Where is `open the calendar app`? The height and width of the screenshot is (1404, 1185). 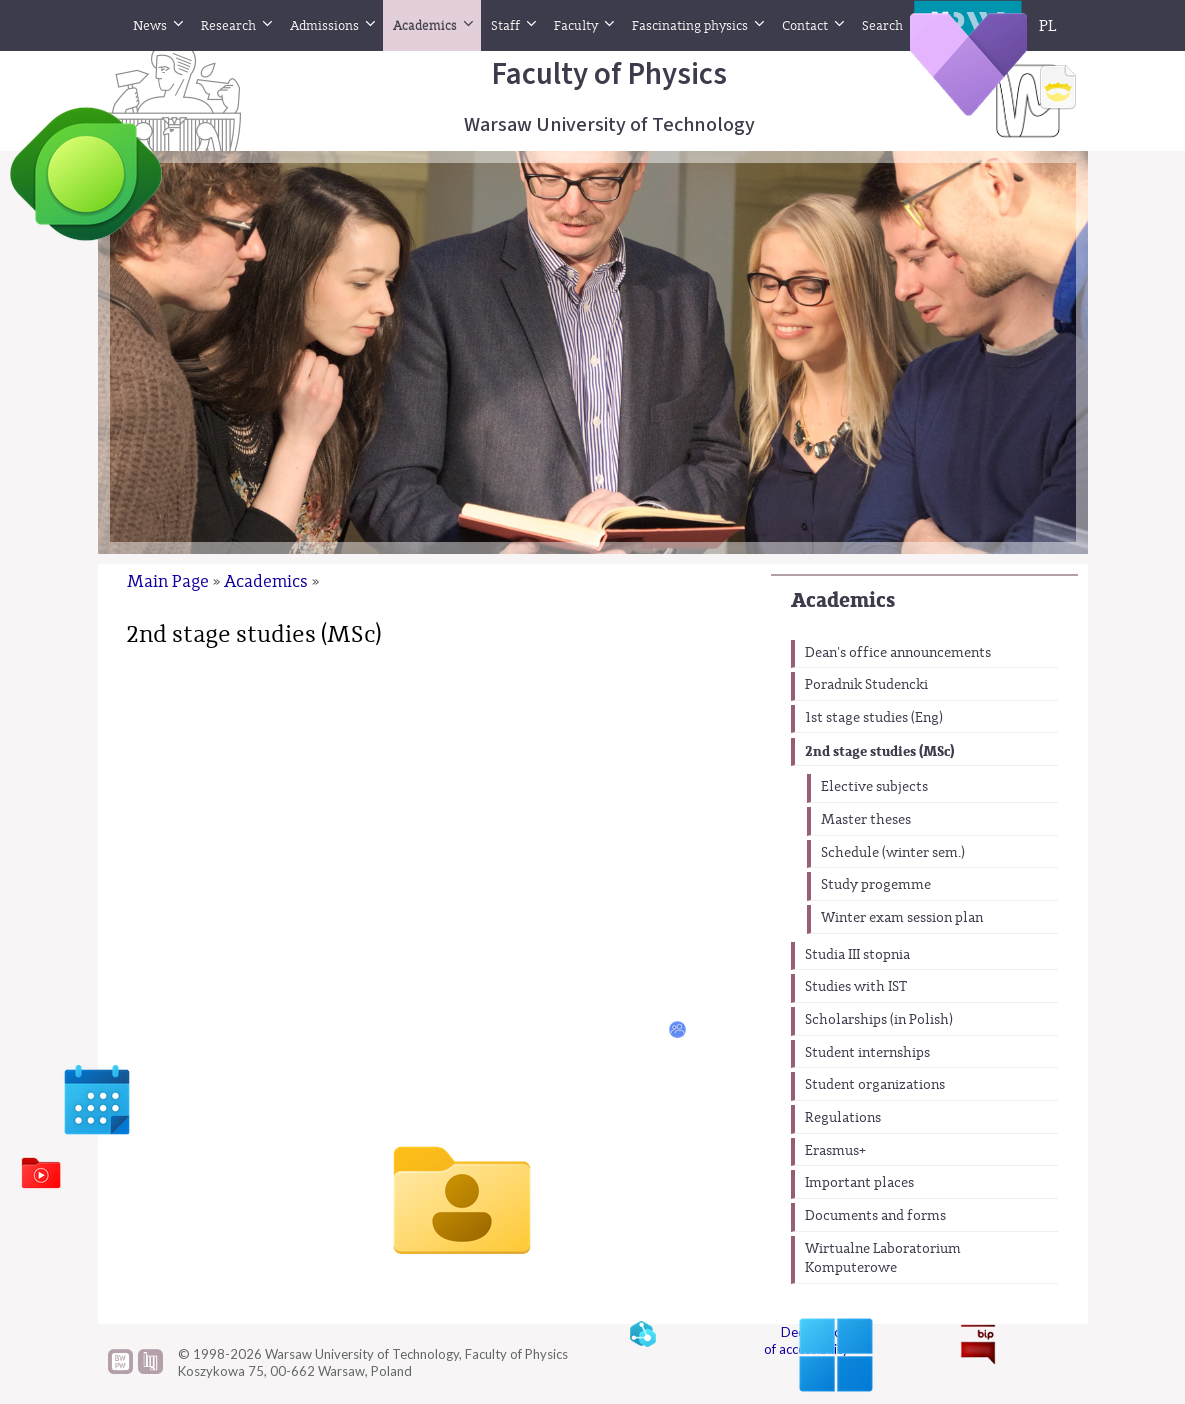 open the calendar app is located at coordinates (97, 1102).